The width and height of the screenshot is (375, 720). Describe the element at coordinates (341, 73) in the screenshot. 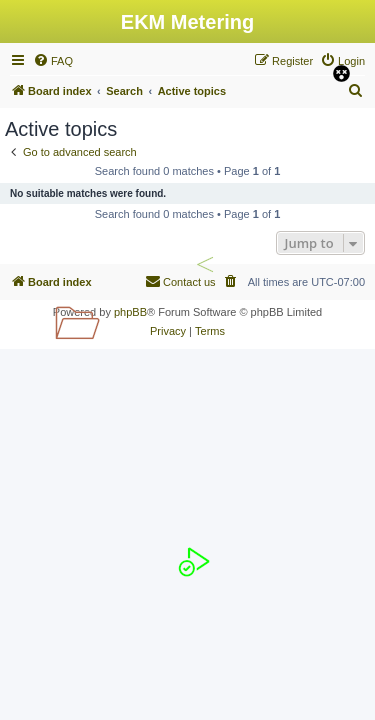

I see `indicates a confused or overwhelmed state` at that location.